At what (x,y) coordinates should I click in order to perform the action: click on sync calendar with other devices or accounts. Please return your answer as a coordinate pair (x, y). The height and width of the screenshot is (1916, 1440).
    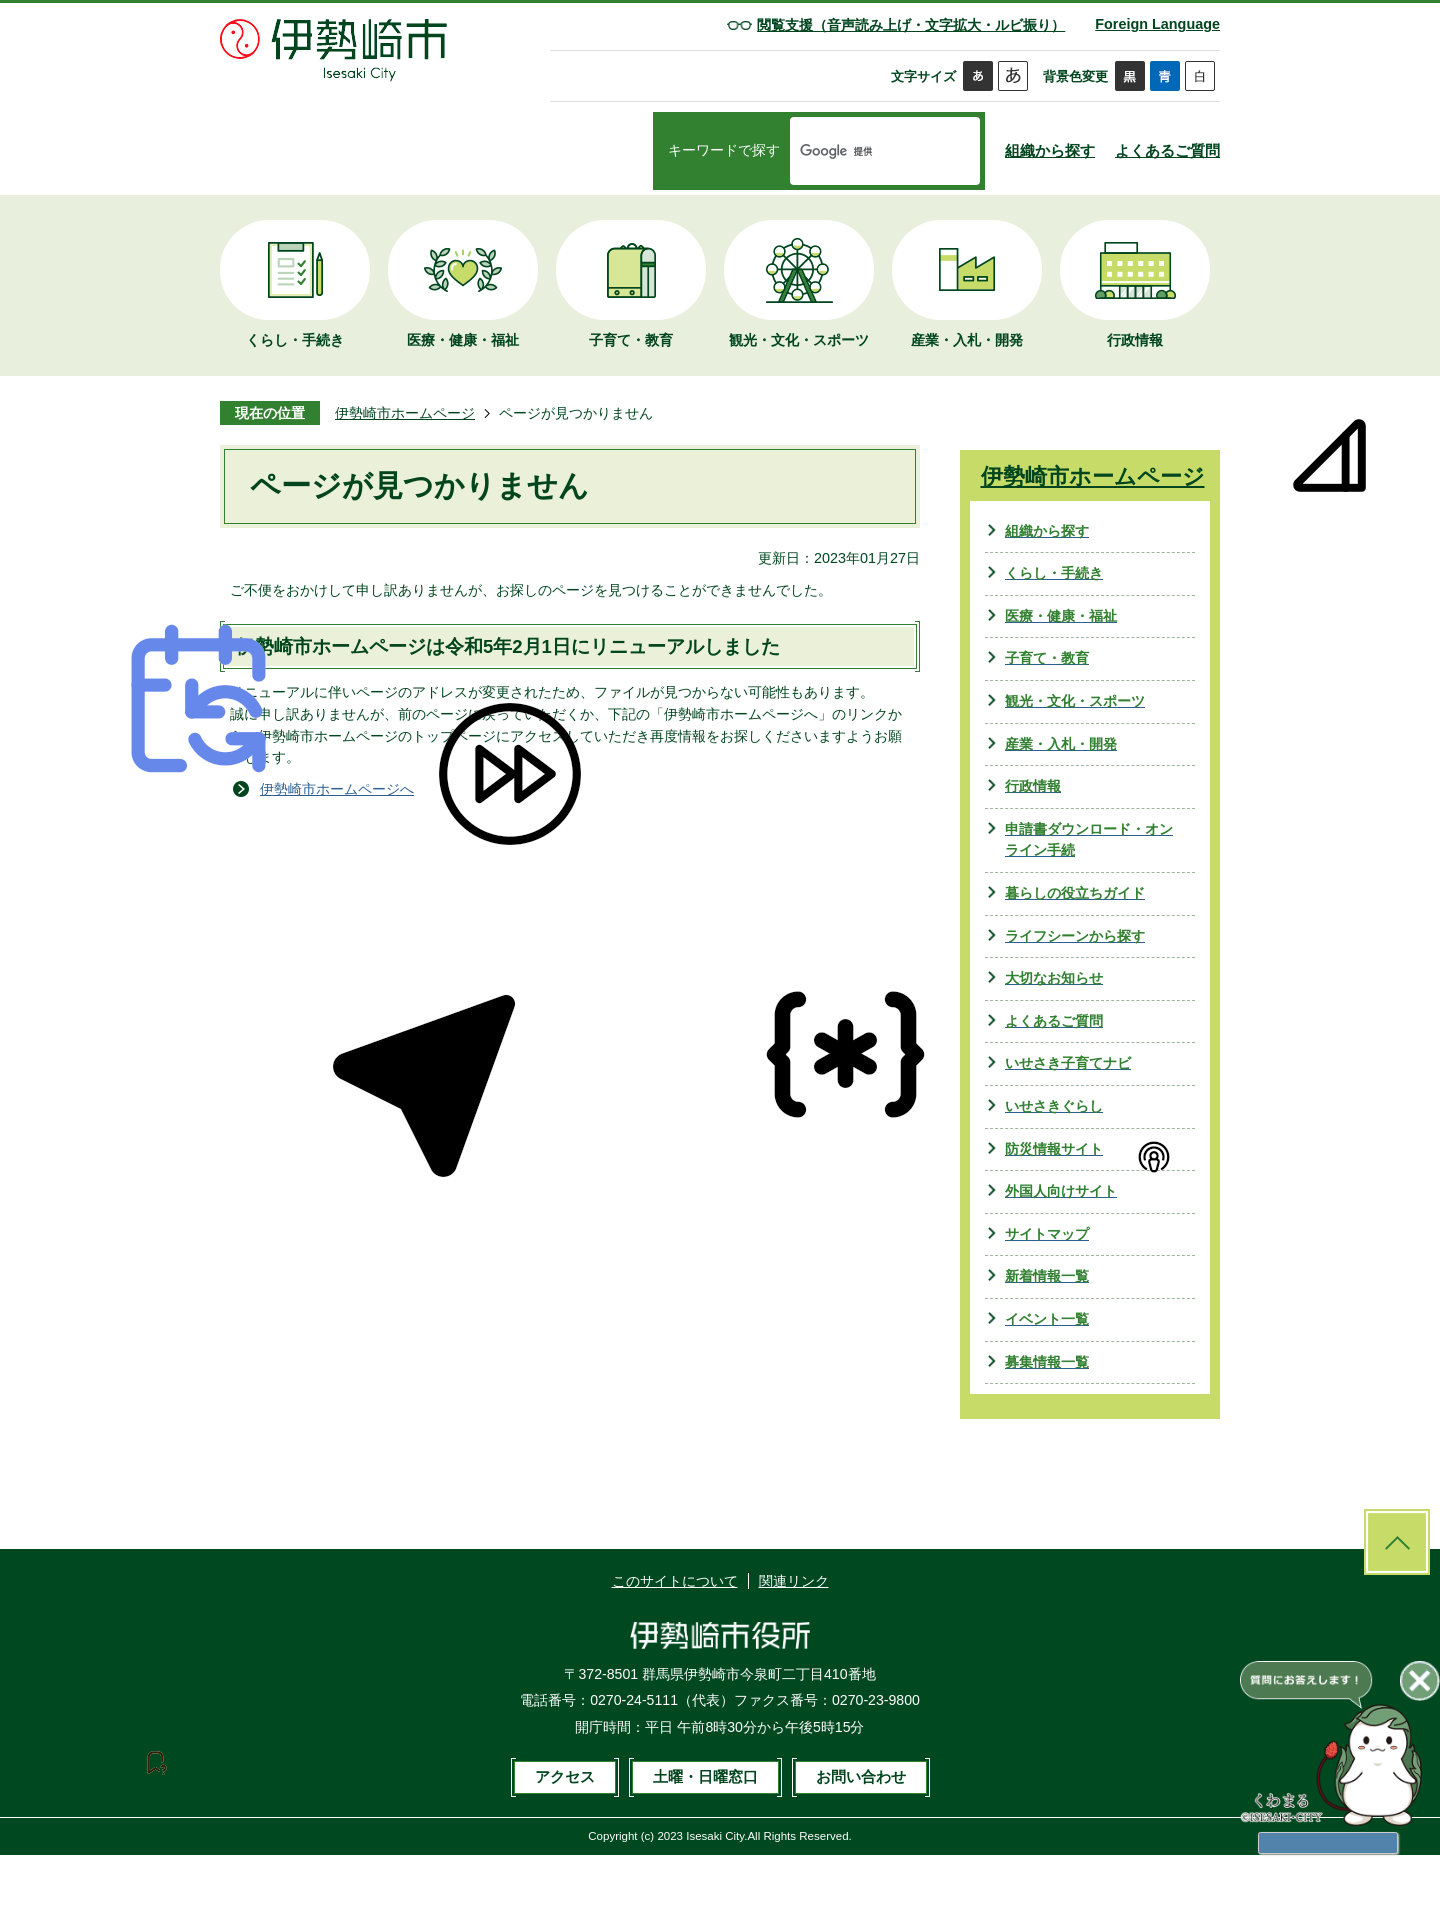
    Looking at the image, I should click on (198, 698).